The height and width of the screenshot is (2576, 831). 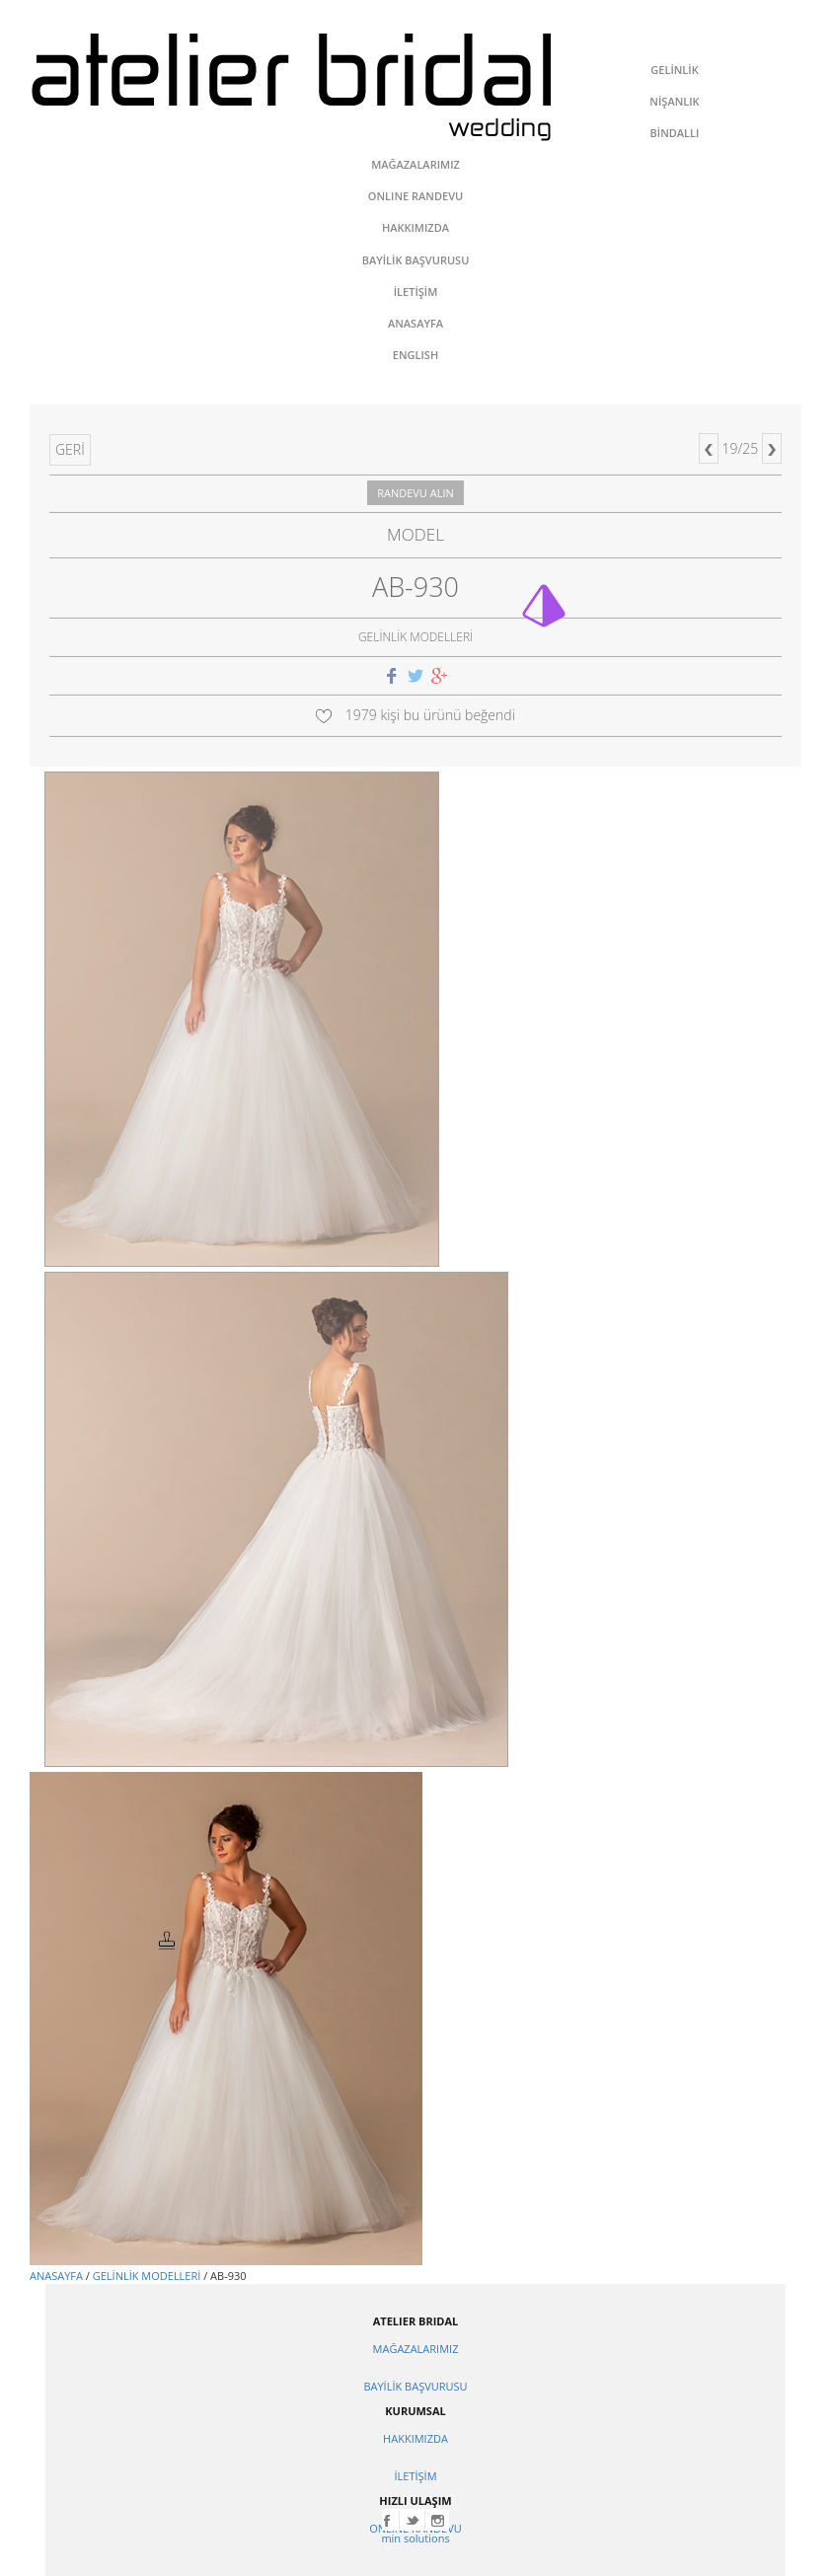 What do you see at coordinates (544, 606) in the screenshot?
I see `access color or light spectrum settings` at bounding box center [544, 606].